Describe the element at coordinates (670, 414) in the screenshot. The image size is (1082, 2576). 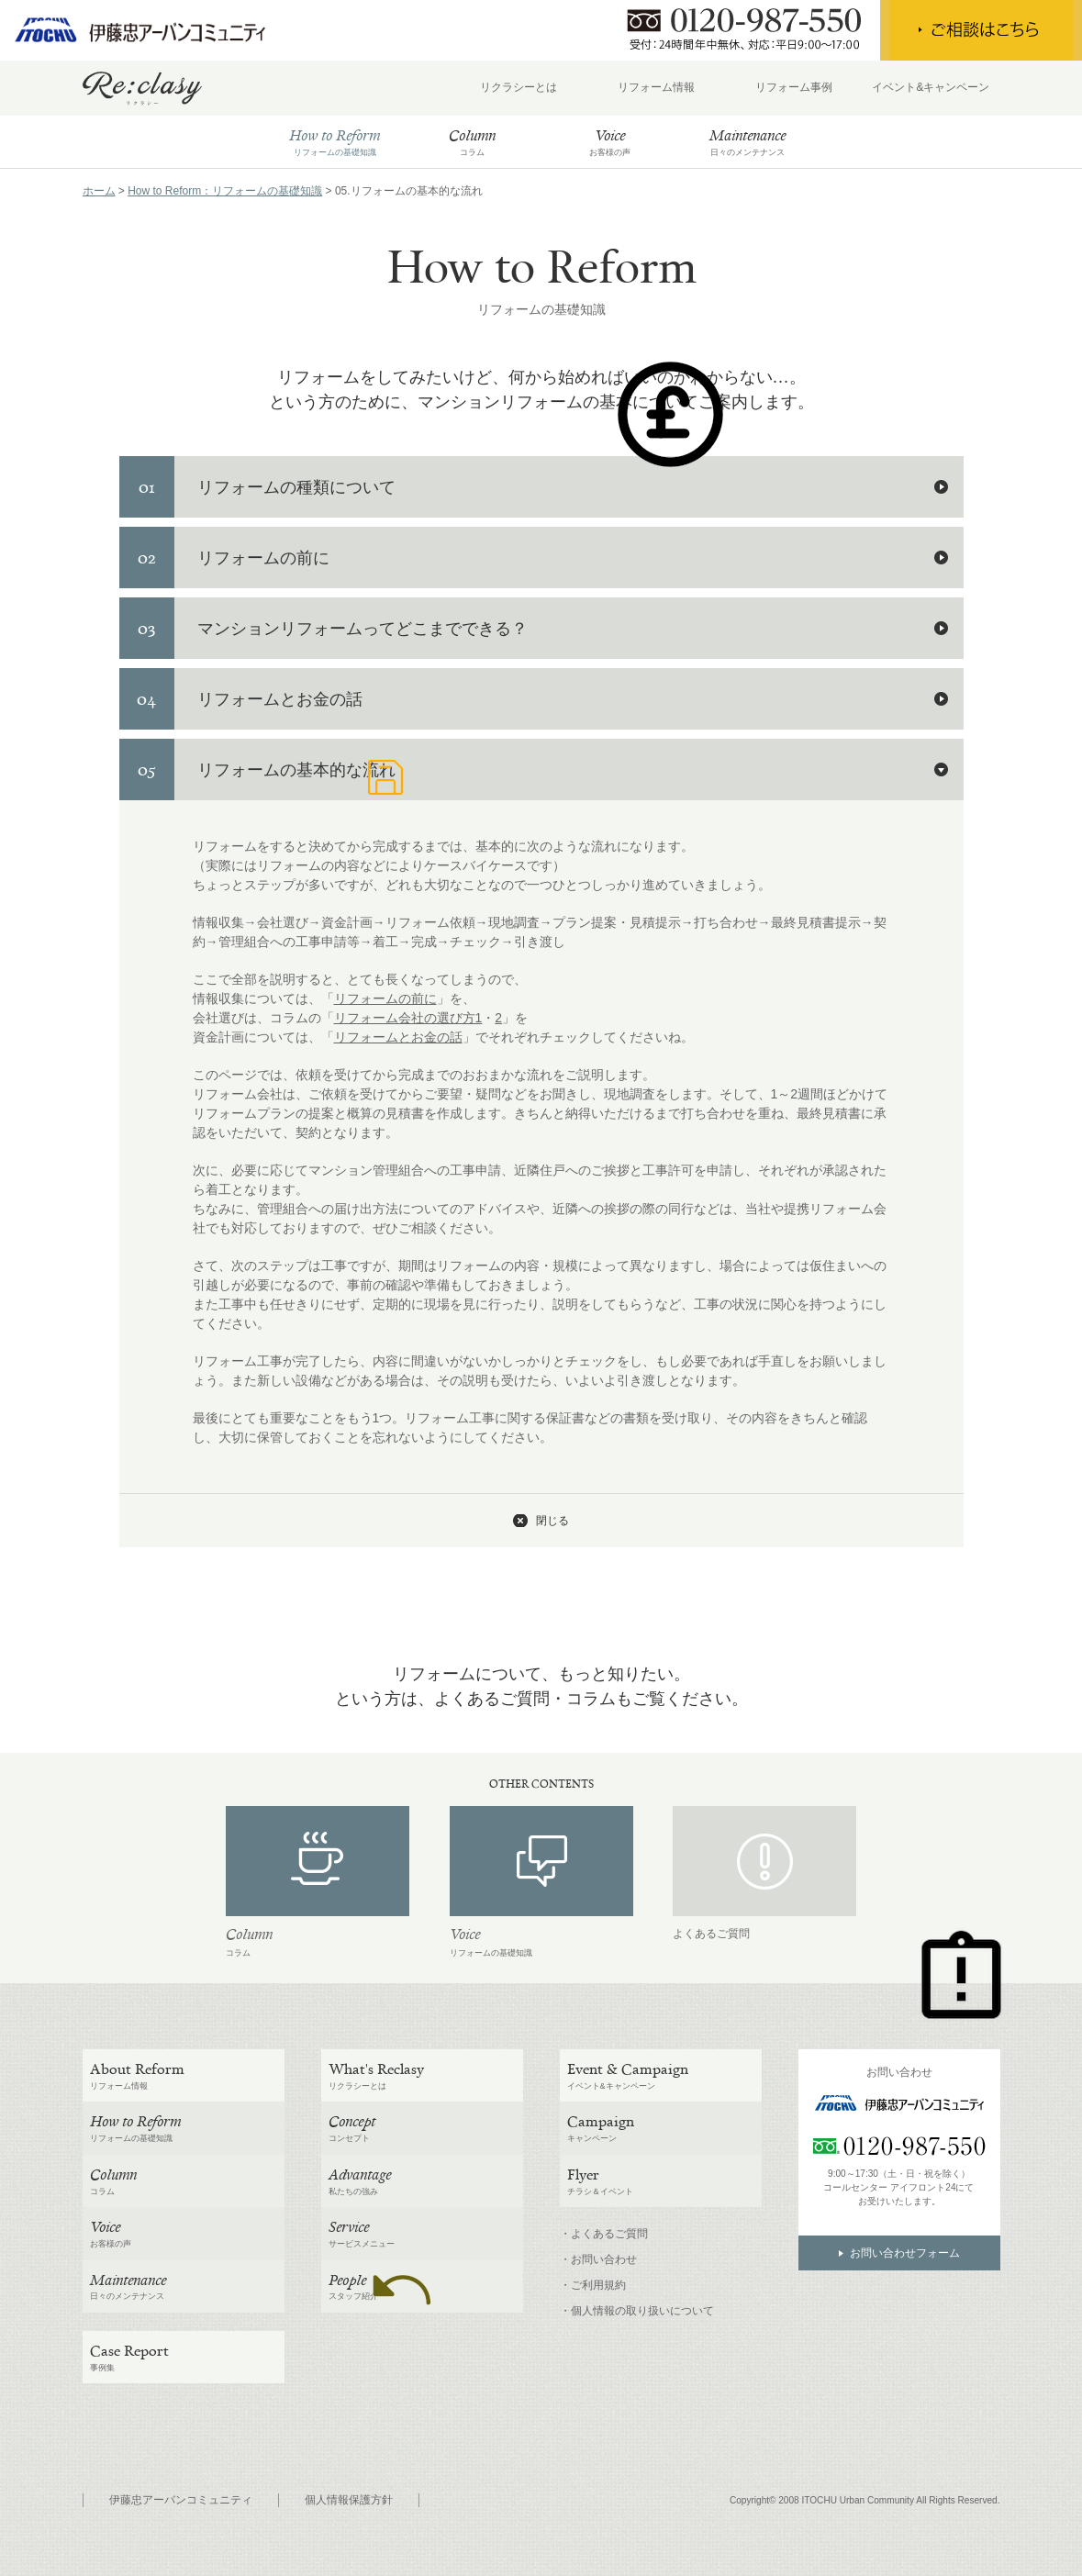
I see `view balance in british pounds` at that location.